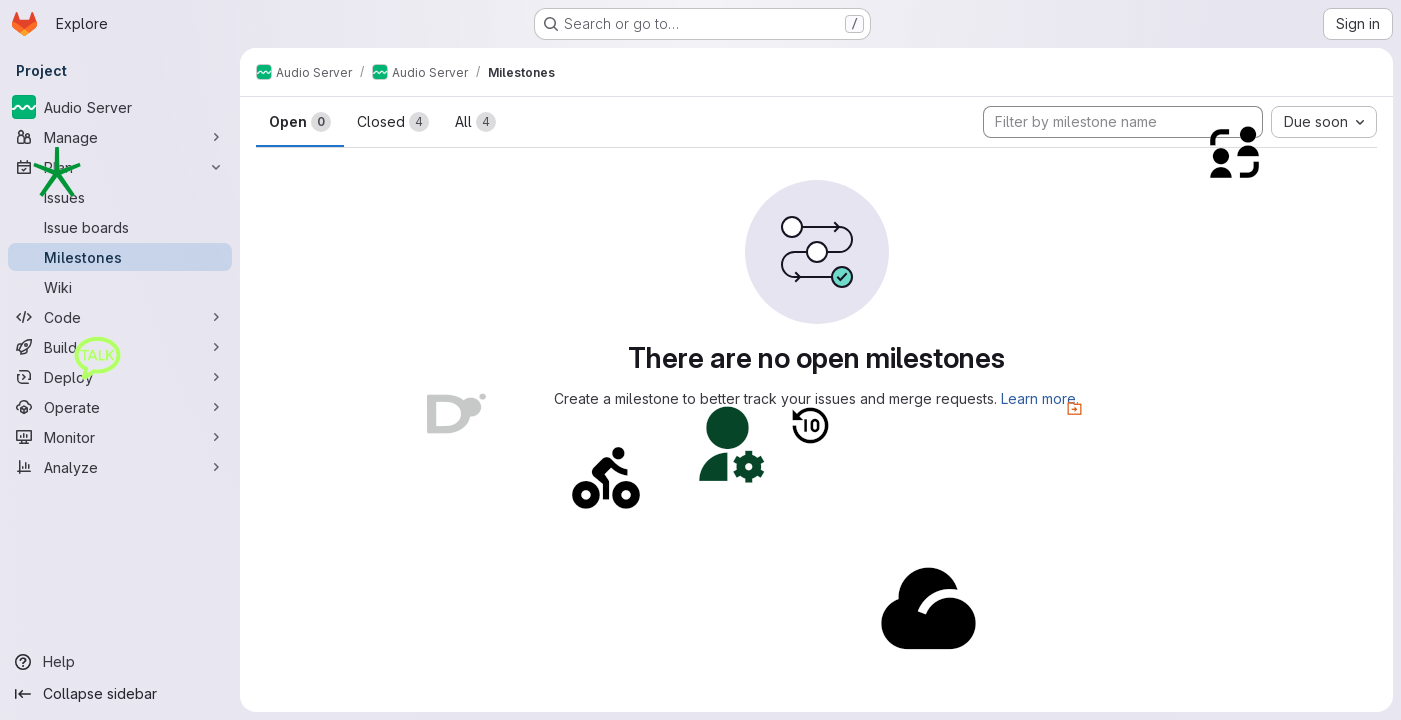 The image size is (1401, 720). What do you see at coordinates (1234, 153) in the screenshot?
I see `peer-to-peer transfer or payment` at bounding box center [1234, 153].